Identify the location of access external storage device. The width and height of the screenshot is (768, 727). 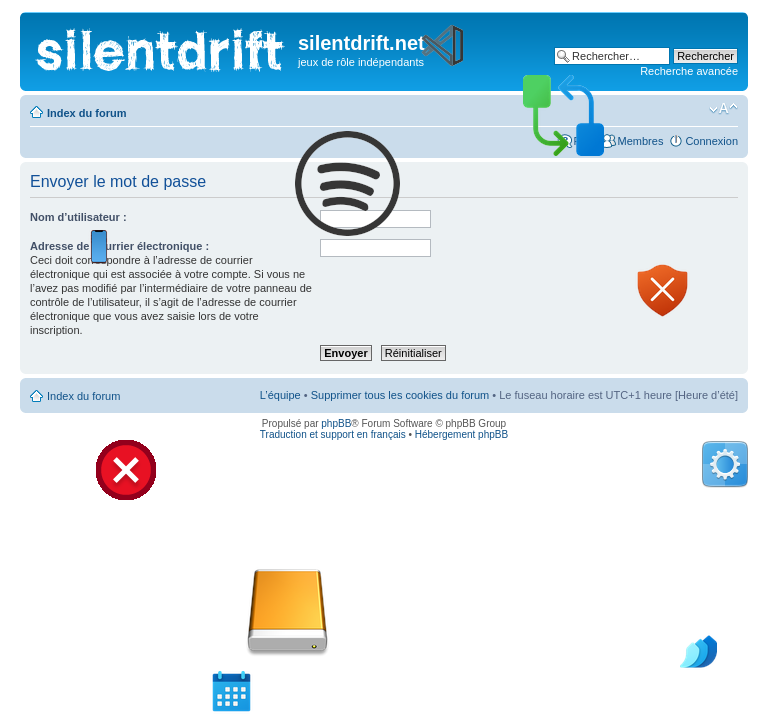
(287, 612).